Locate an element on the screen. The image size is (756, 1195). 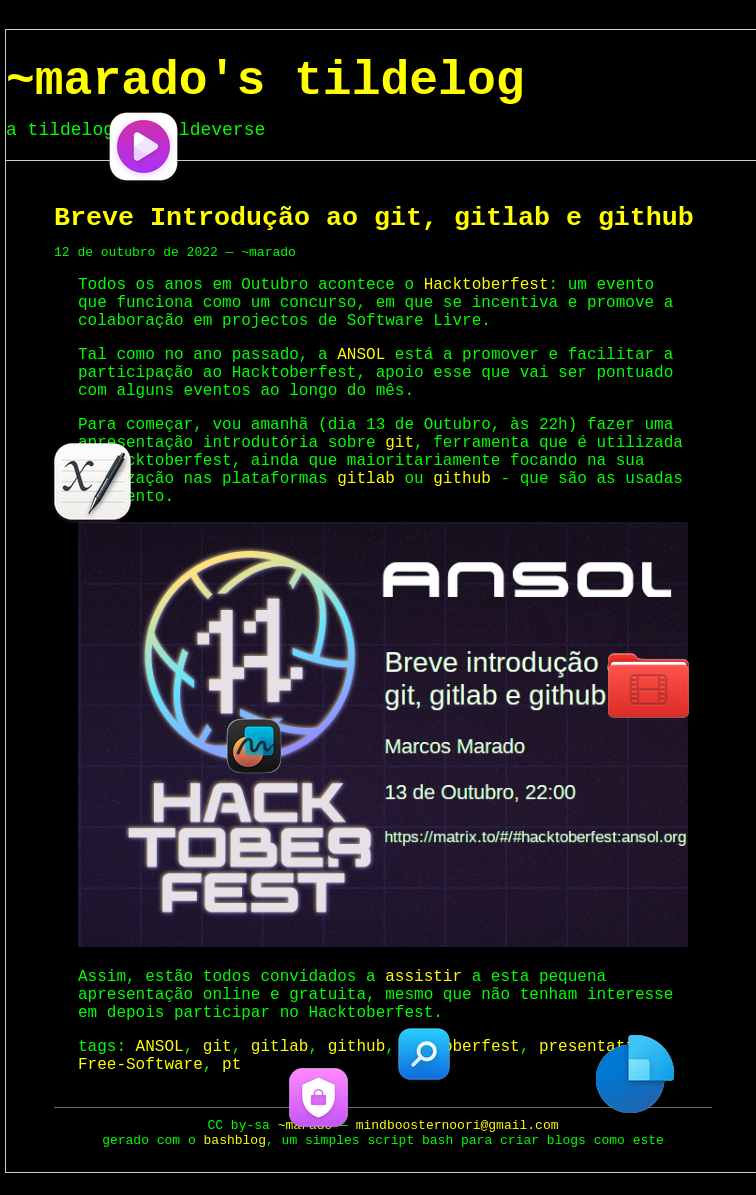
open the sales app is located at coordinates (635, 1074).